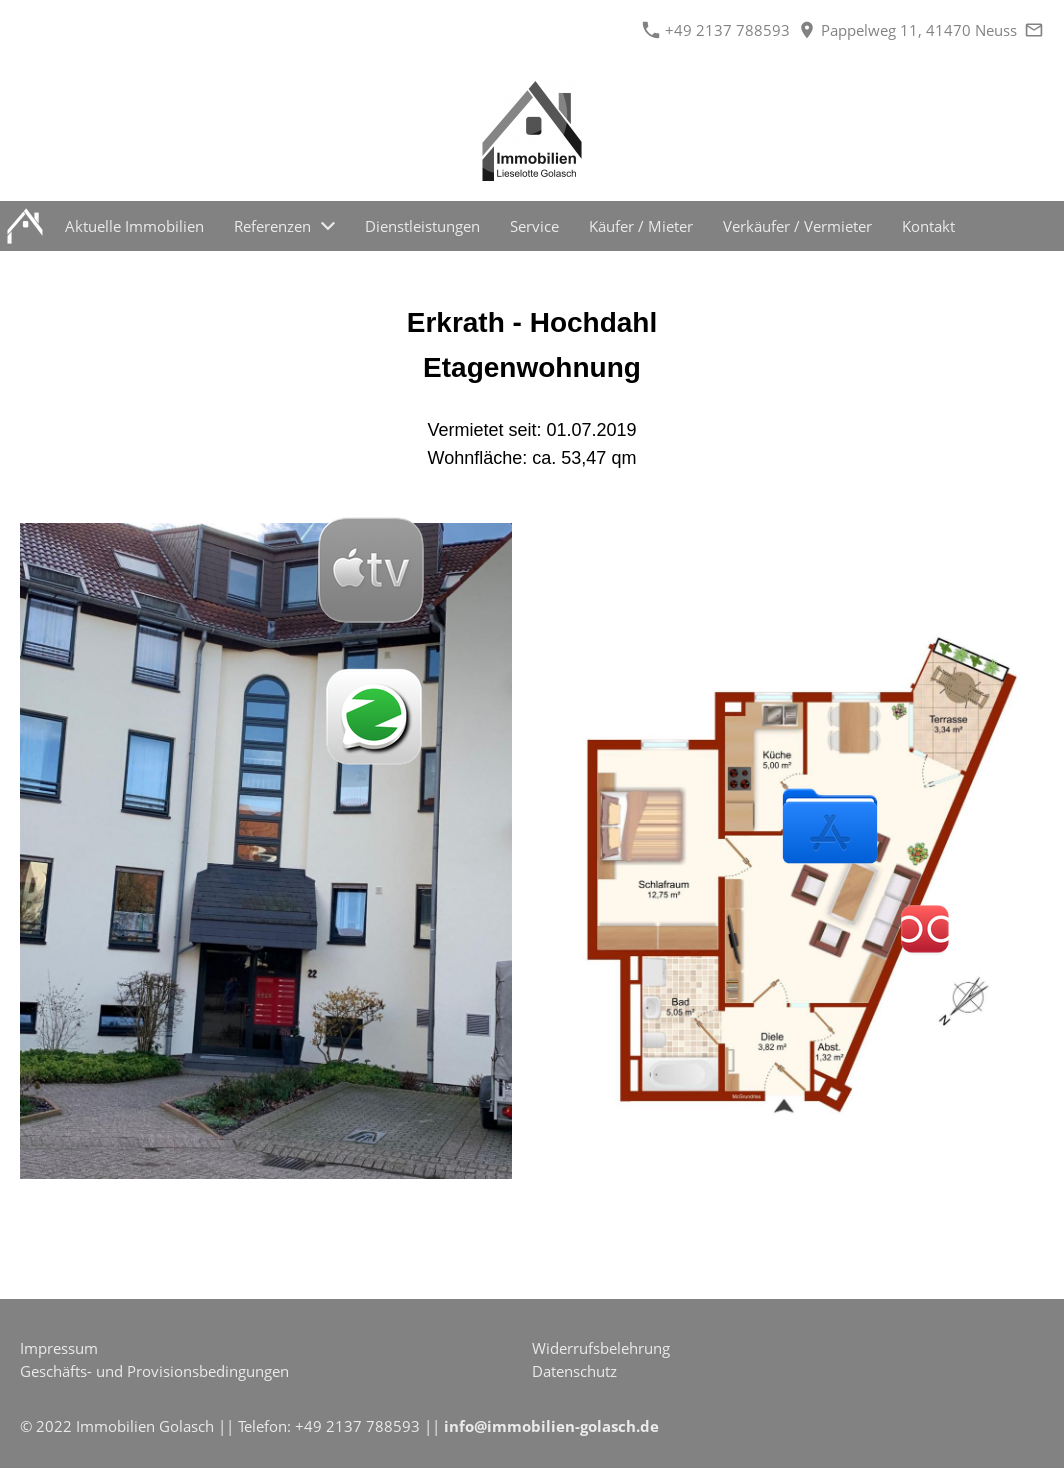  What do you see at coordinates (830, 826) in the screenshot?
I see `open templates folder` at bounding box center [830, 826].